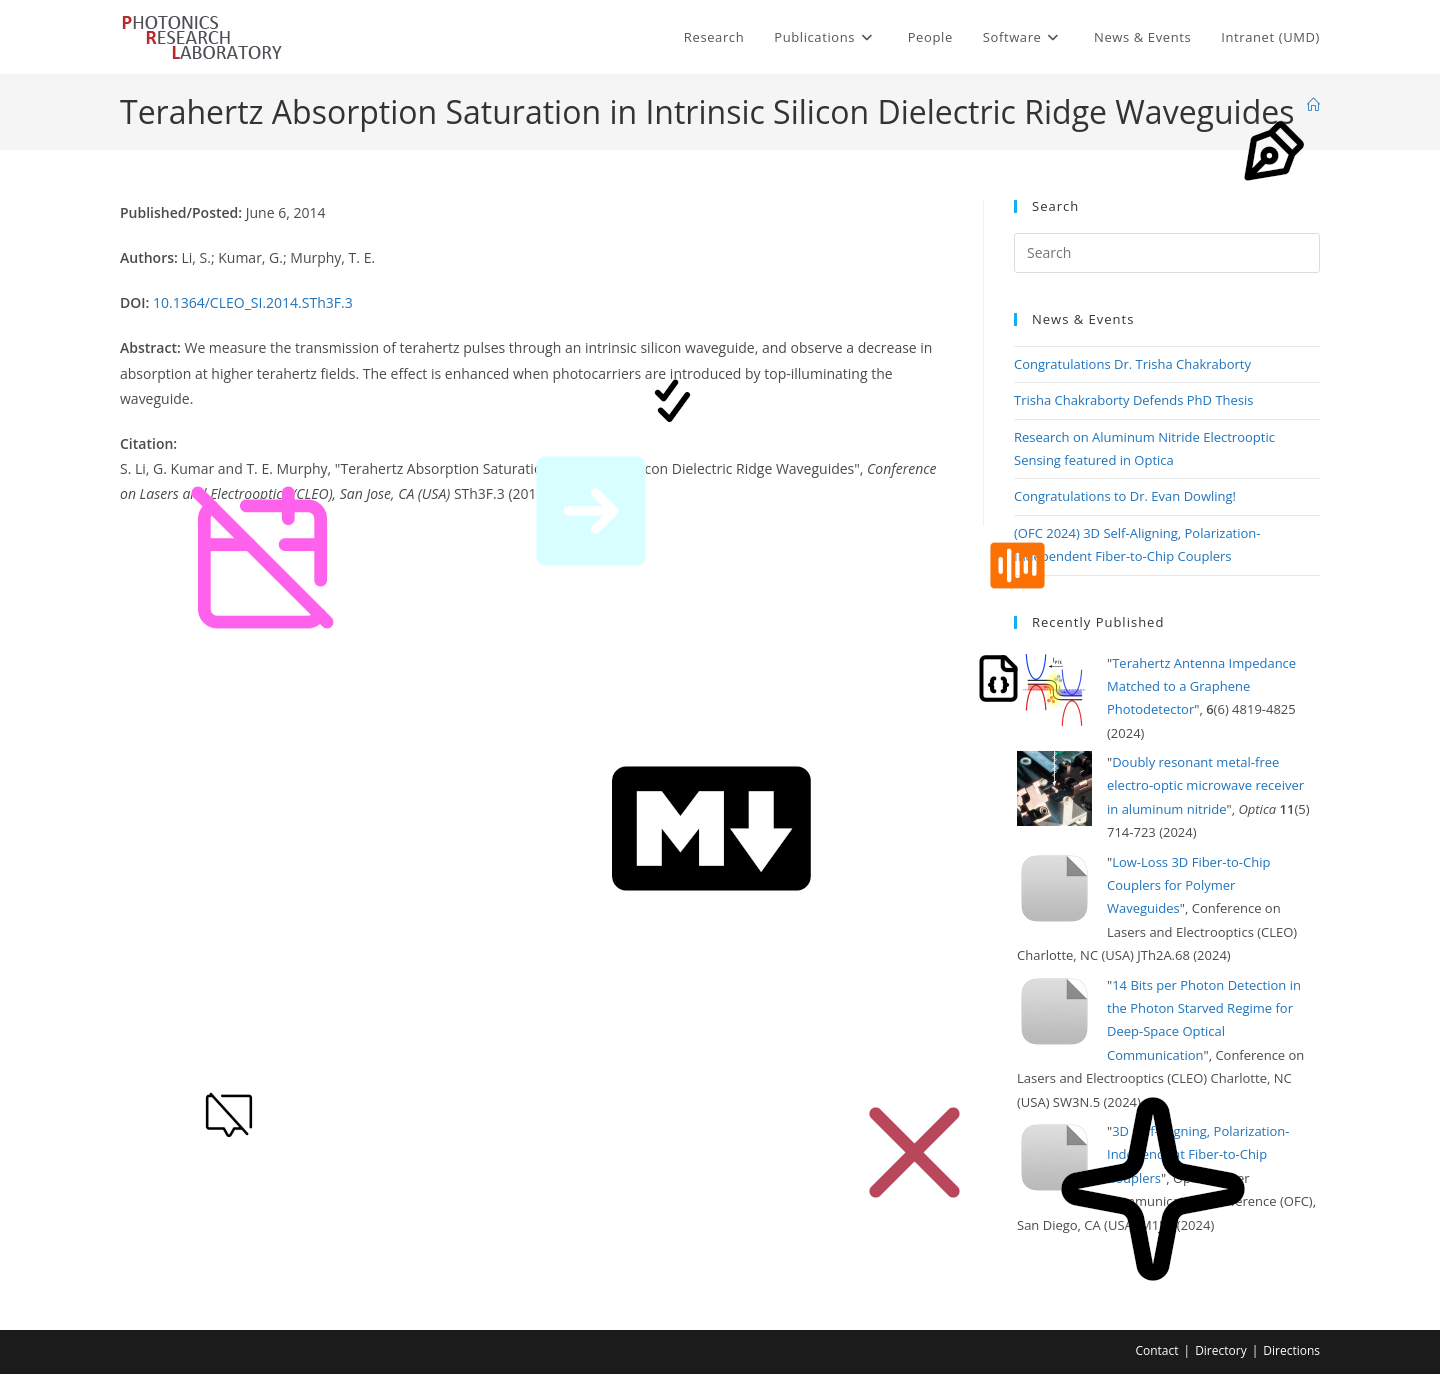 The image size is (1440, 1374). I want to click on indicates AI-generated or enhanced content, so click(1153, 1189).